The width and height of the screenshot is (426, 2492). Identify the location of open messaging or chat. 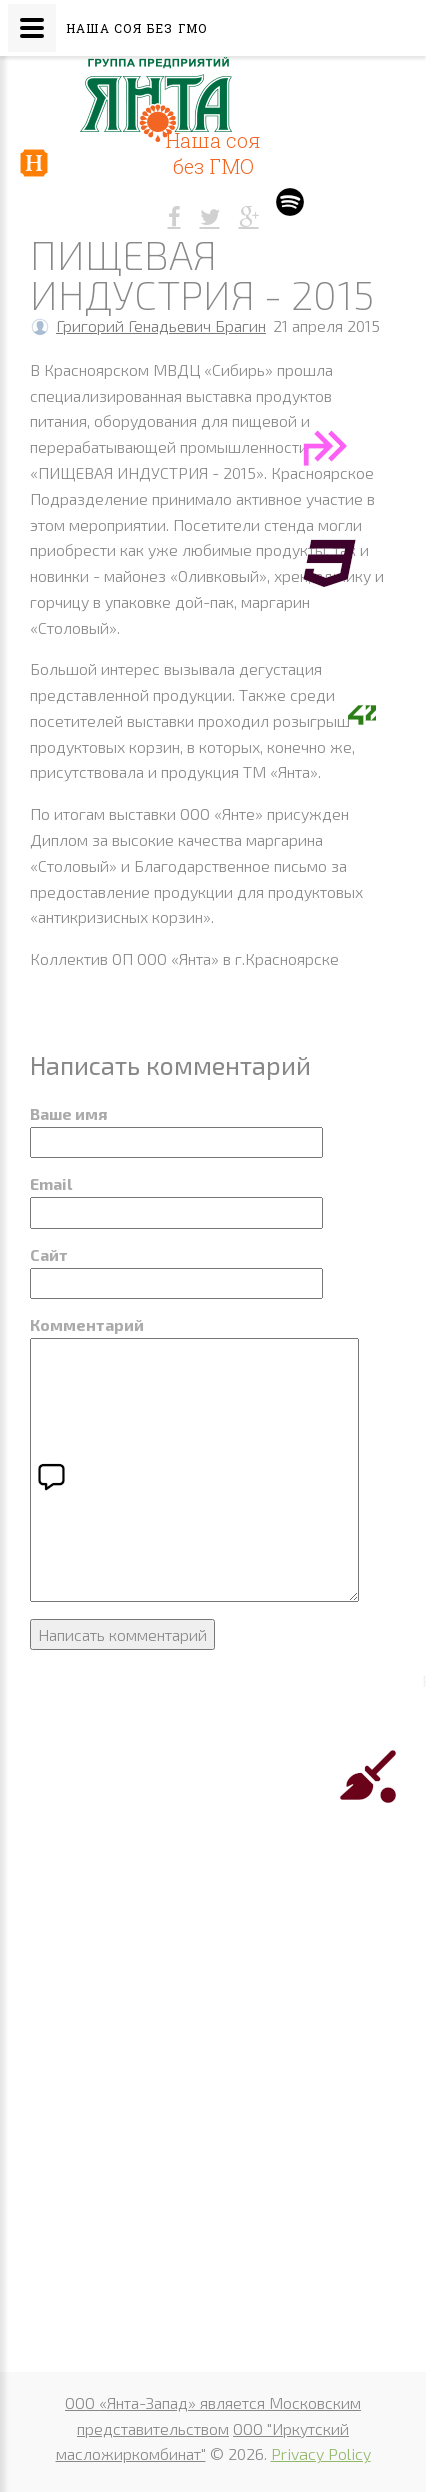
(51, 1475).